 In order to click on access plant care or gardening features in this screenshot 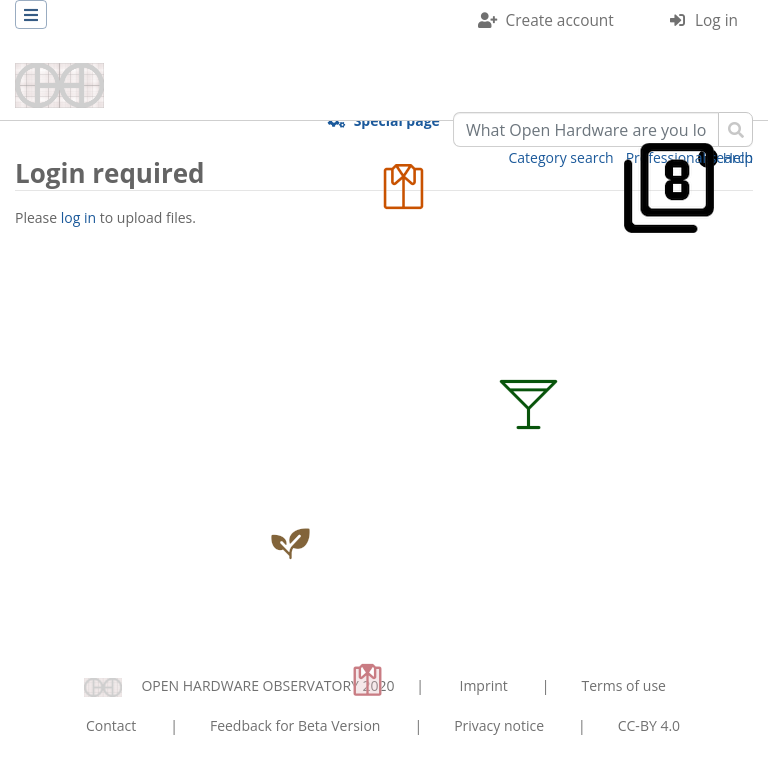, I will do `click(290, 542)`.